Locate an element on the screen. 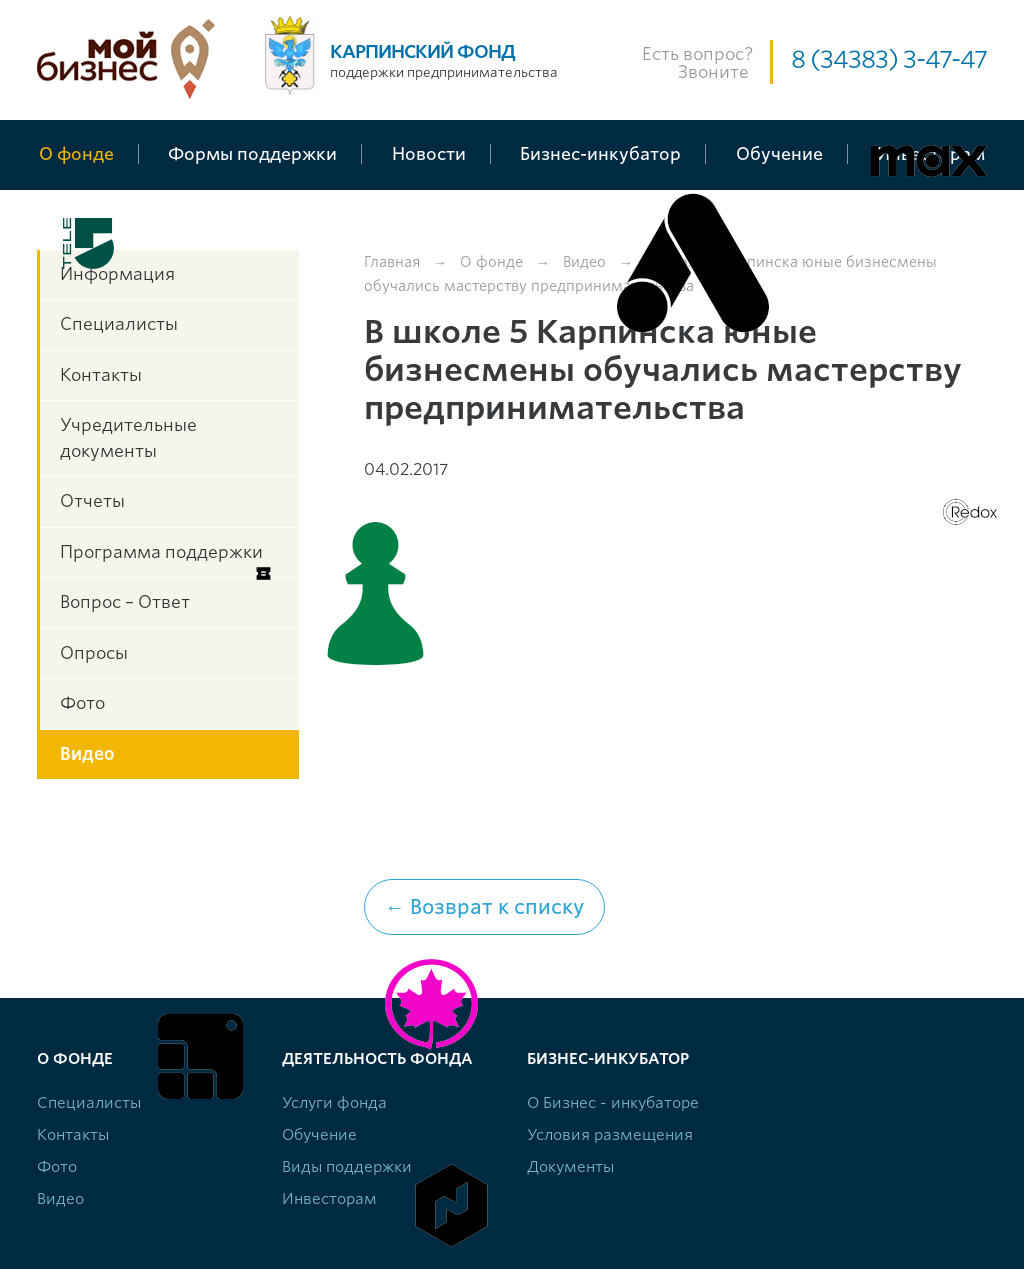  open the Air Canada app or website is located at coordinates (431, 1004).